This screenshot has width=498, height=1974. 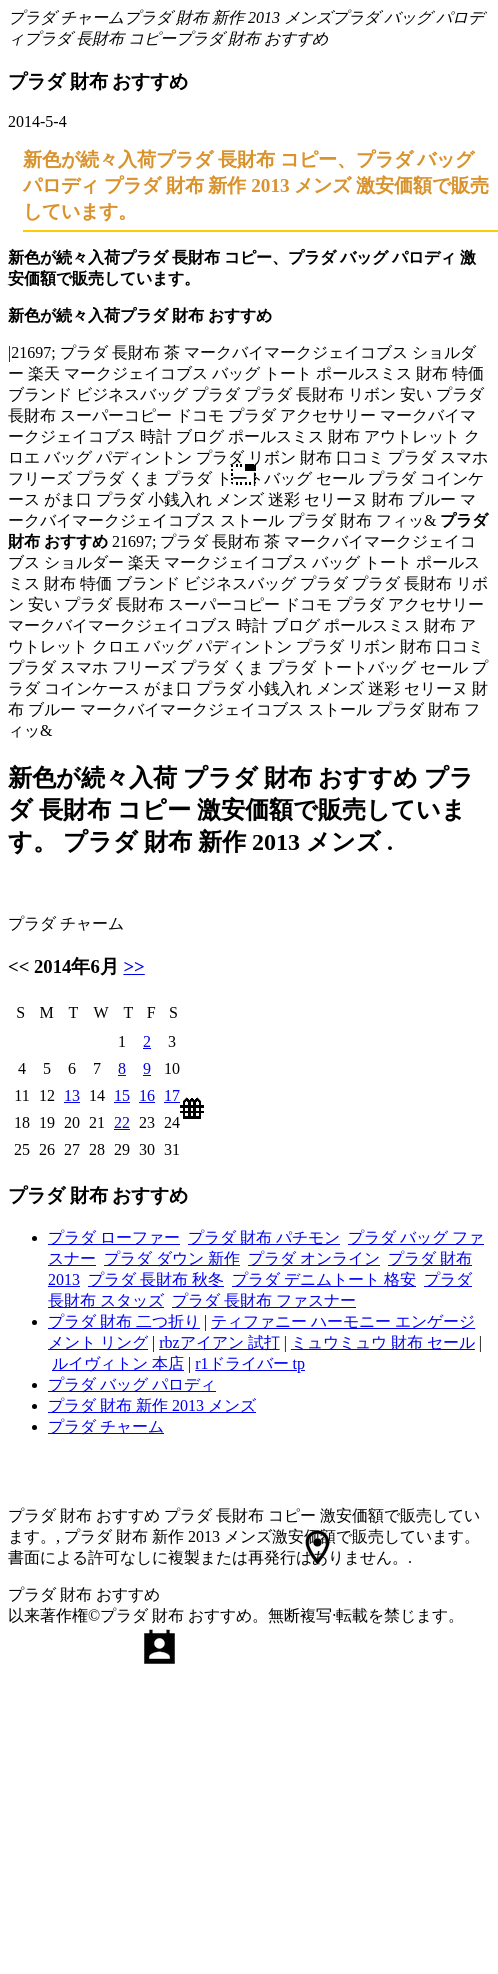 What do you see at coordinates (159, 1648) in the screenshot?
I see `view contact's calendar or schedule` at bounding box center [159, 1648].